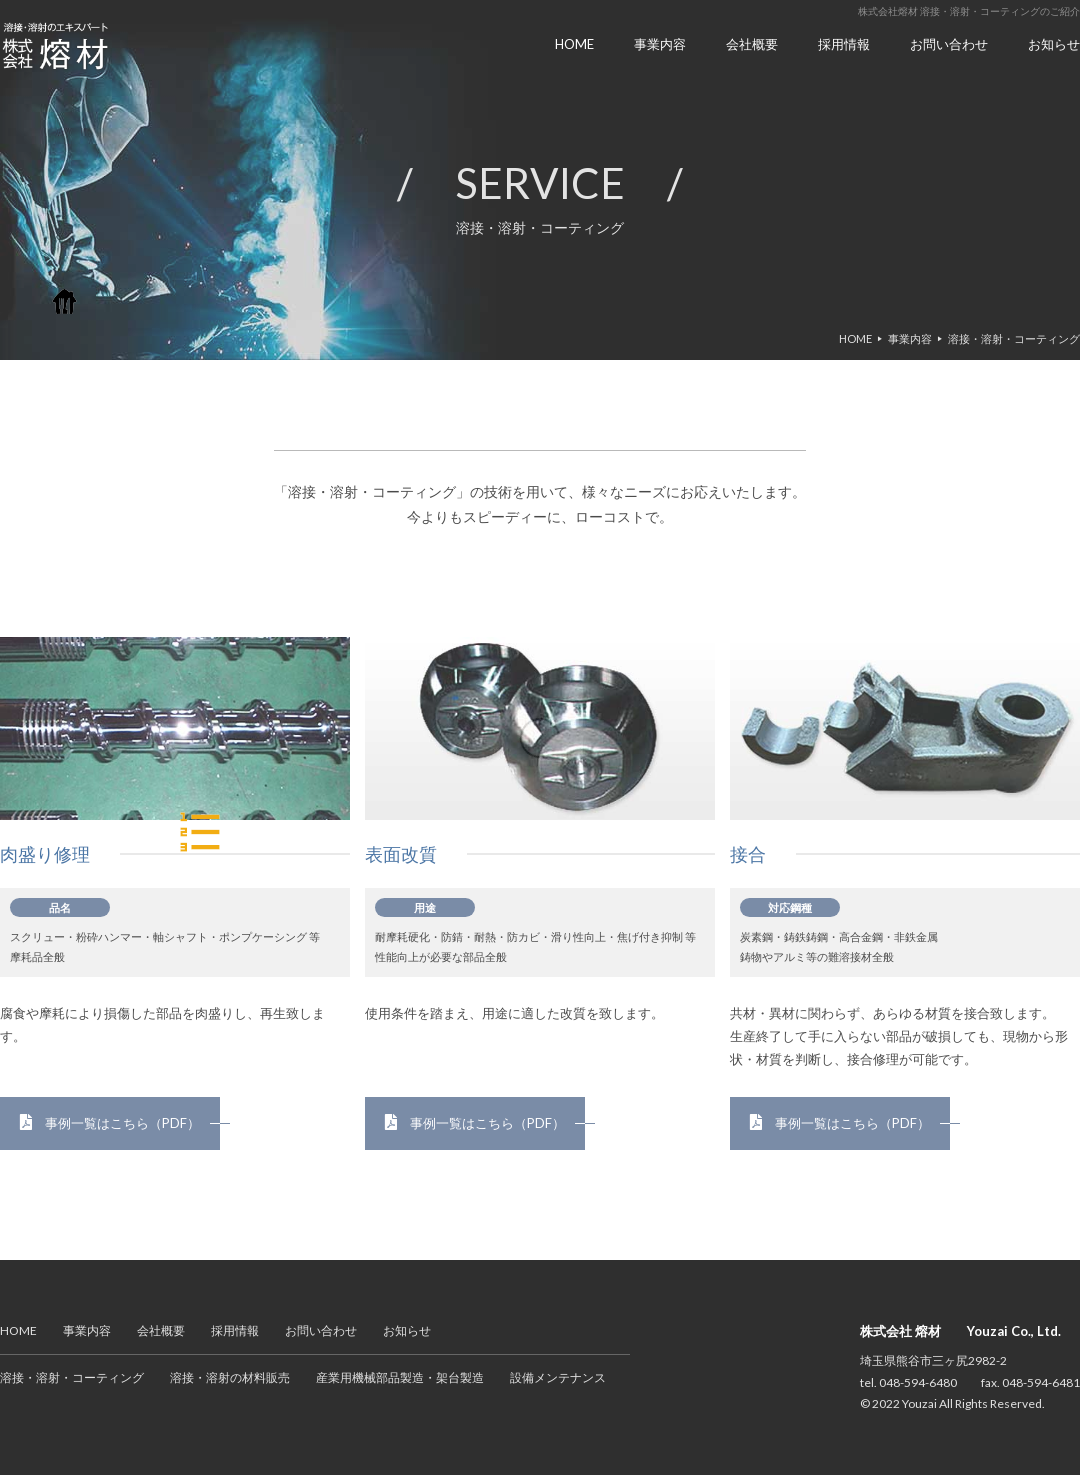  Describe the element at coordinates (200, 832) in the screenshot. I see `create a numbered list` at that location.